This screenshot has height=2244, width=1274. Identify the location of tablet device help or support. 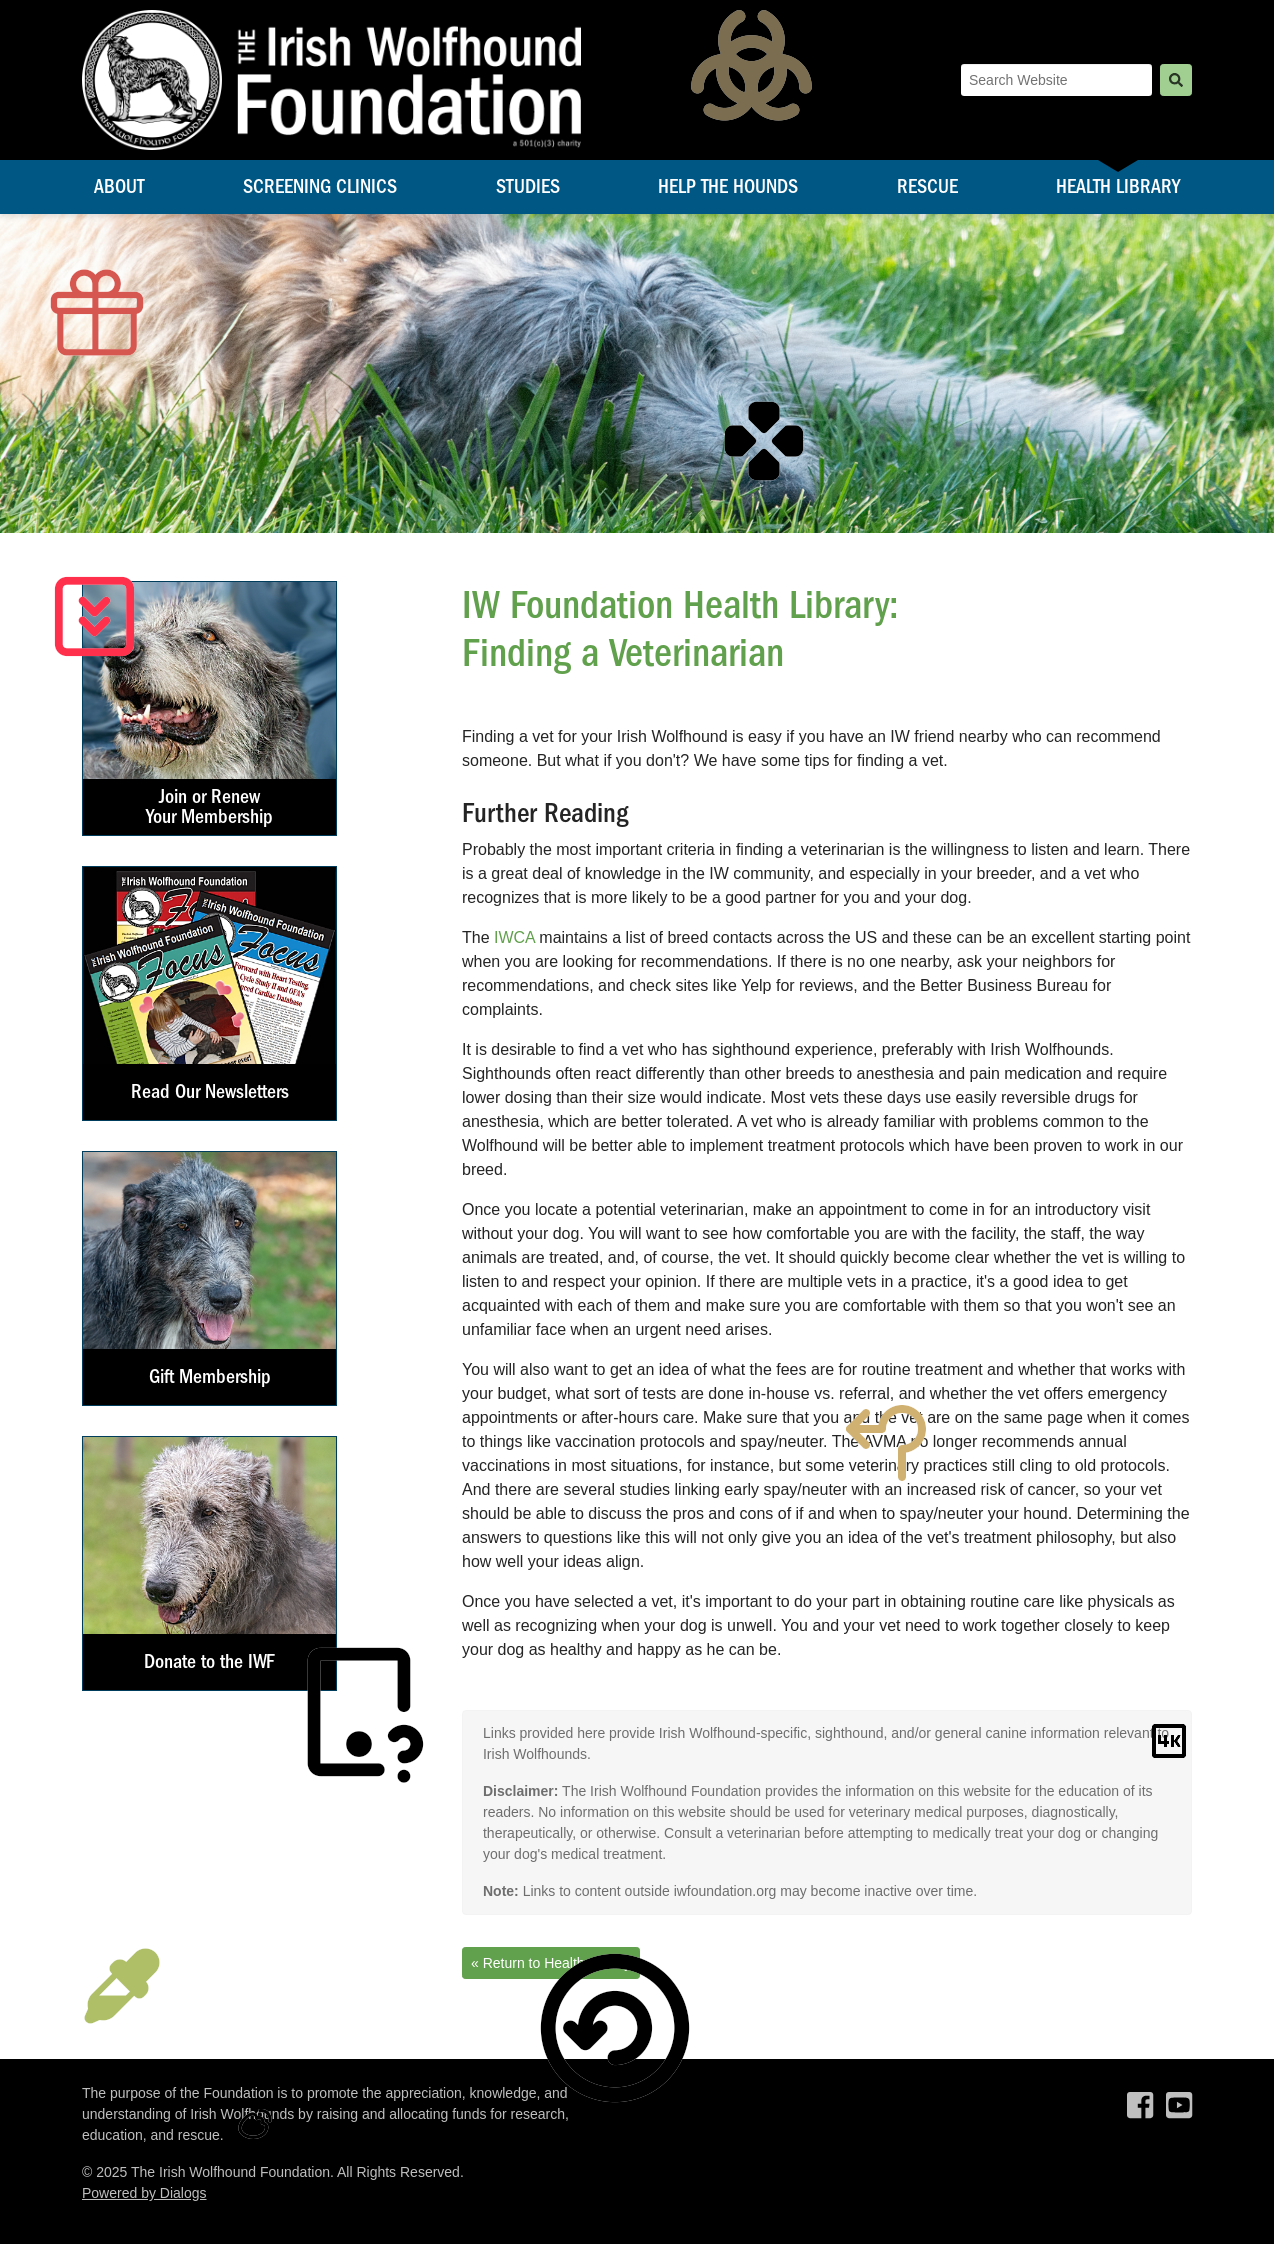
(359, 1712).